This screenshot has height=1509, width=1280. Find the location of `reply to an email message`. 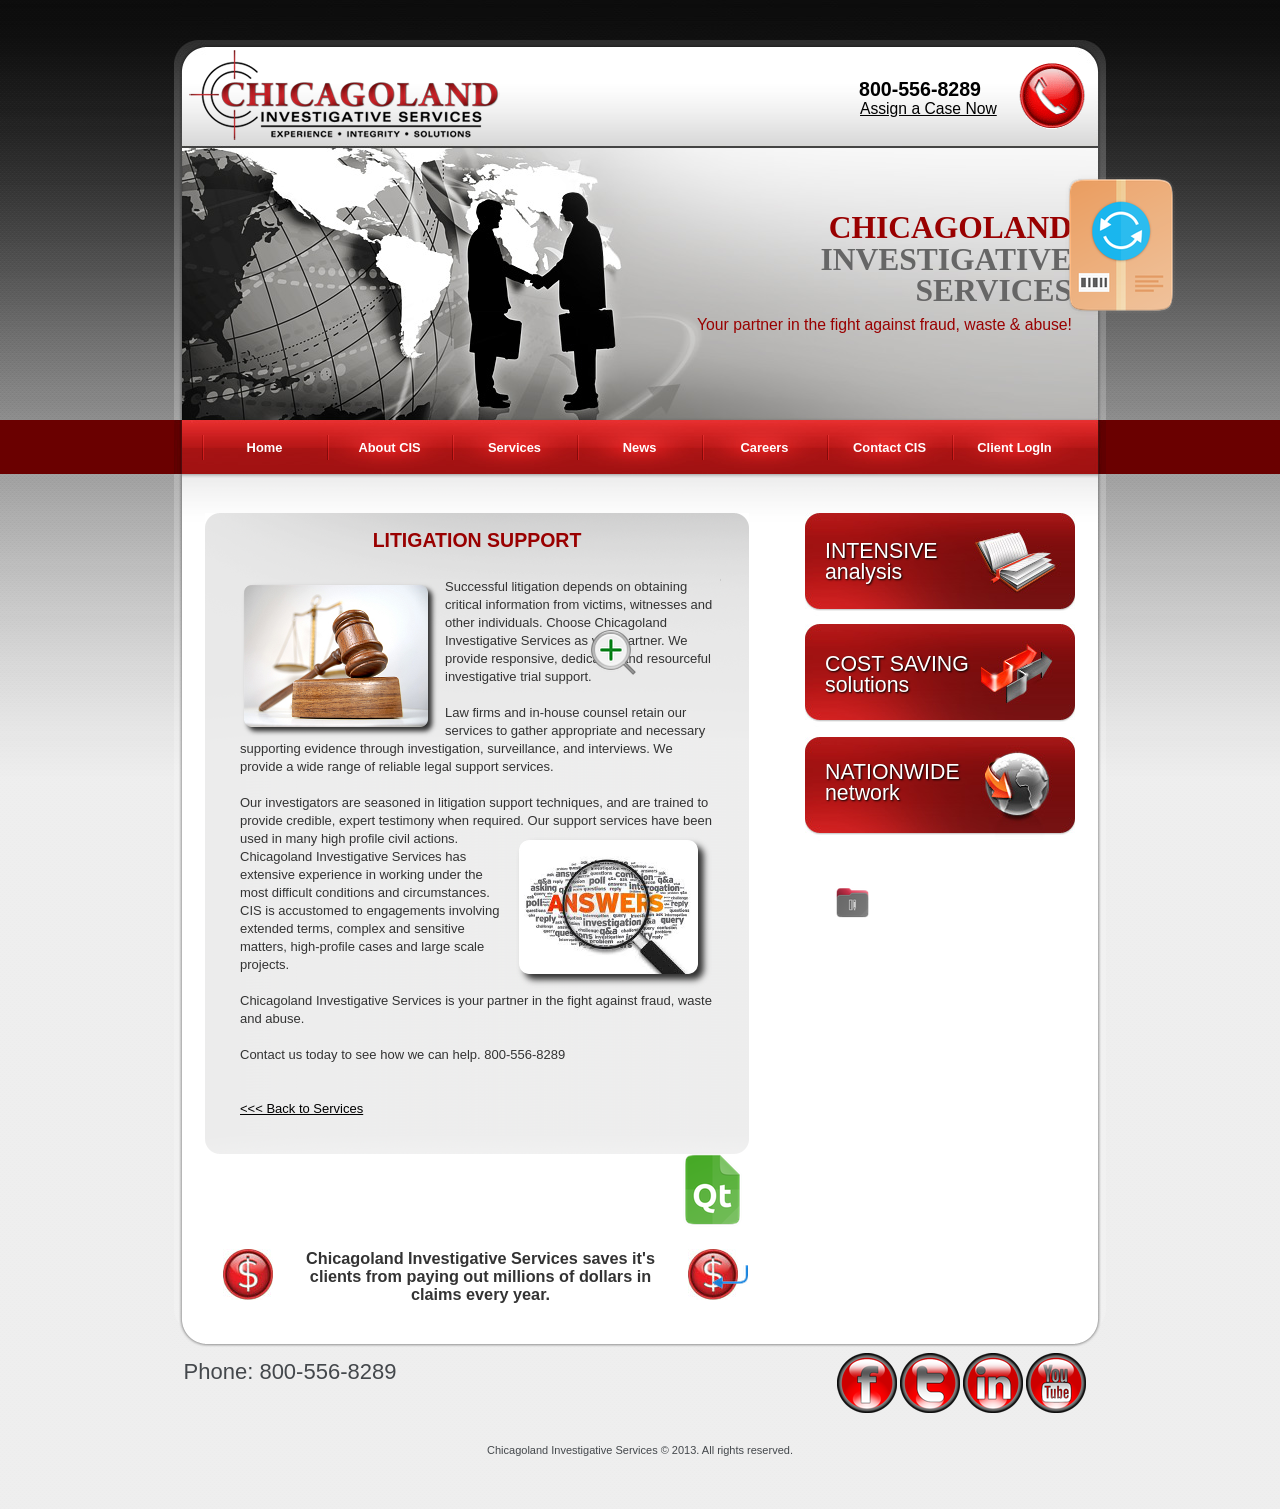

reply to an email message is located at coordinates (729, 1274).